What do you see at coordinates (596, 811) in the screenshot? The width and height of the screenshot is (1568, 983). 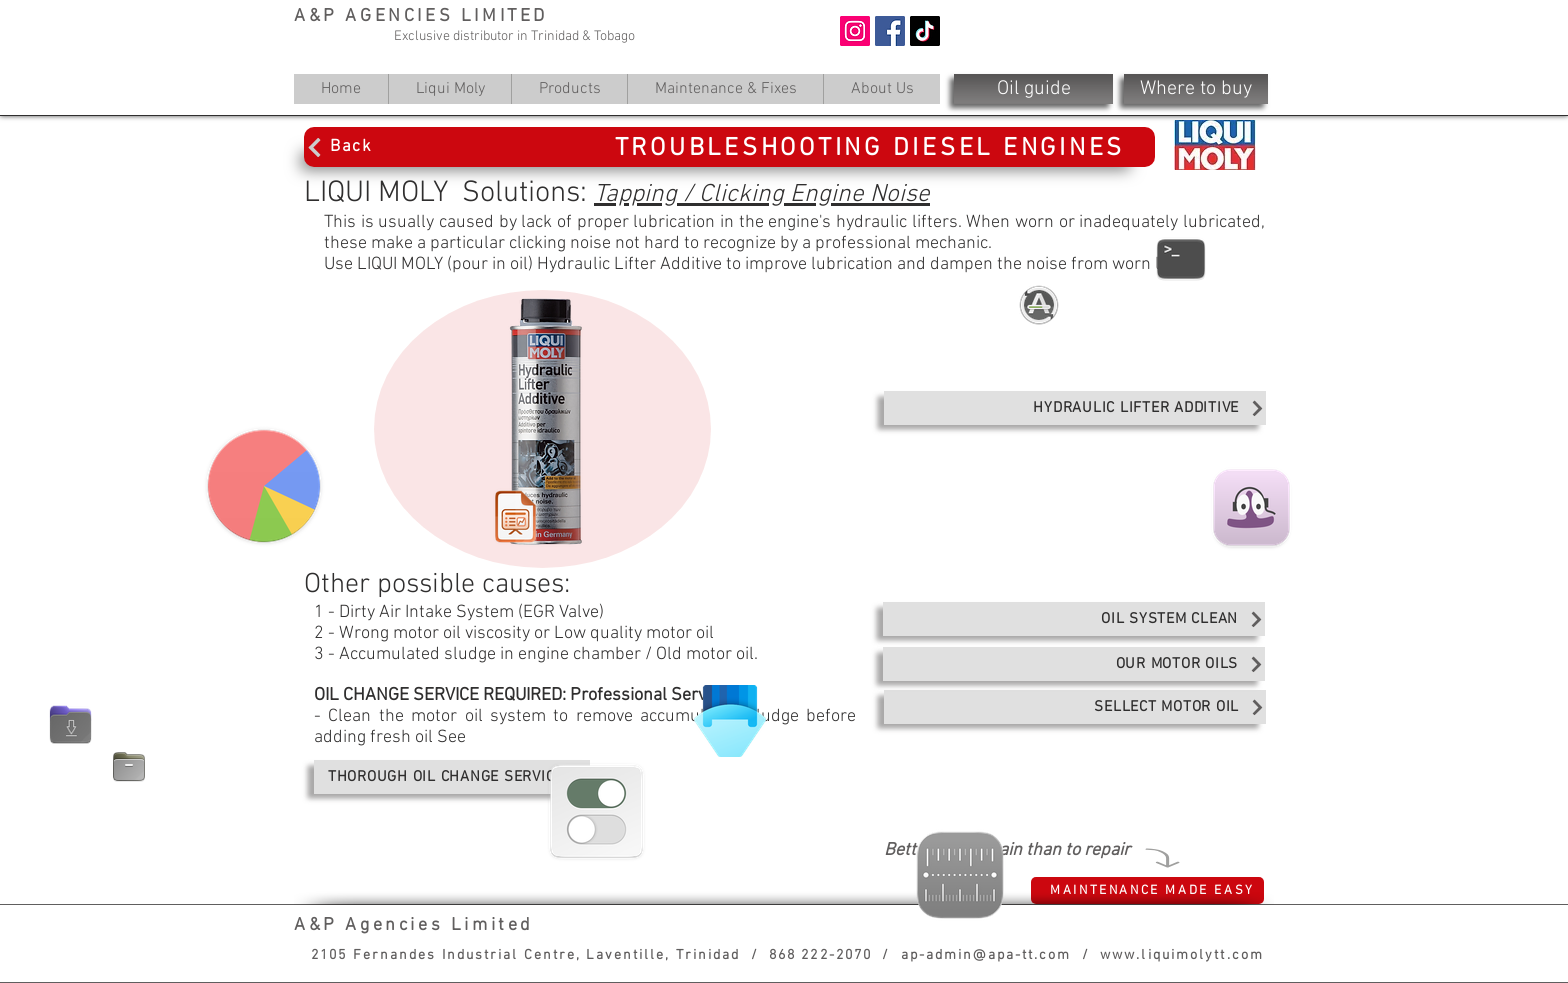 I see `open unity tweak tool settings` at bounding box center [596, 811].